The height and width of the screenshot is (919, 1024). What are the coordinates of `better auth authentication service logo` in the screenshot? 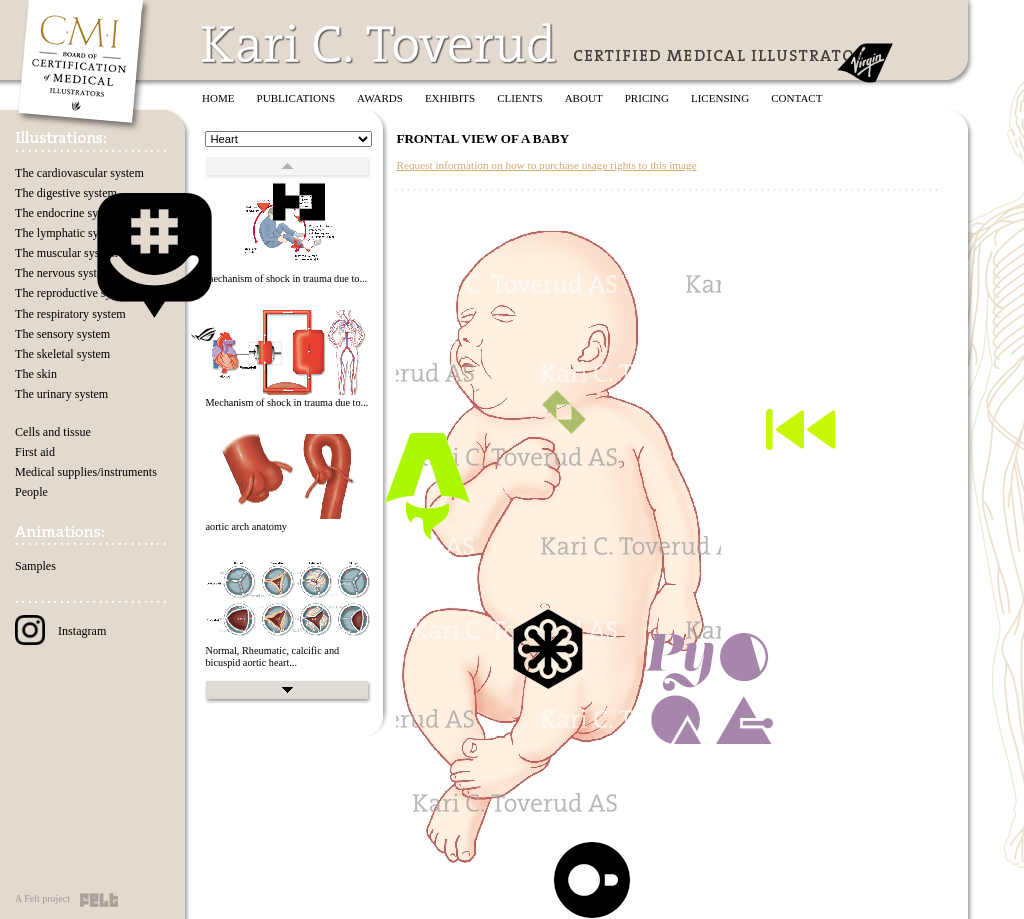 It's located at (299, 202).